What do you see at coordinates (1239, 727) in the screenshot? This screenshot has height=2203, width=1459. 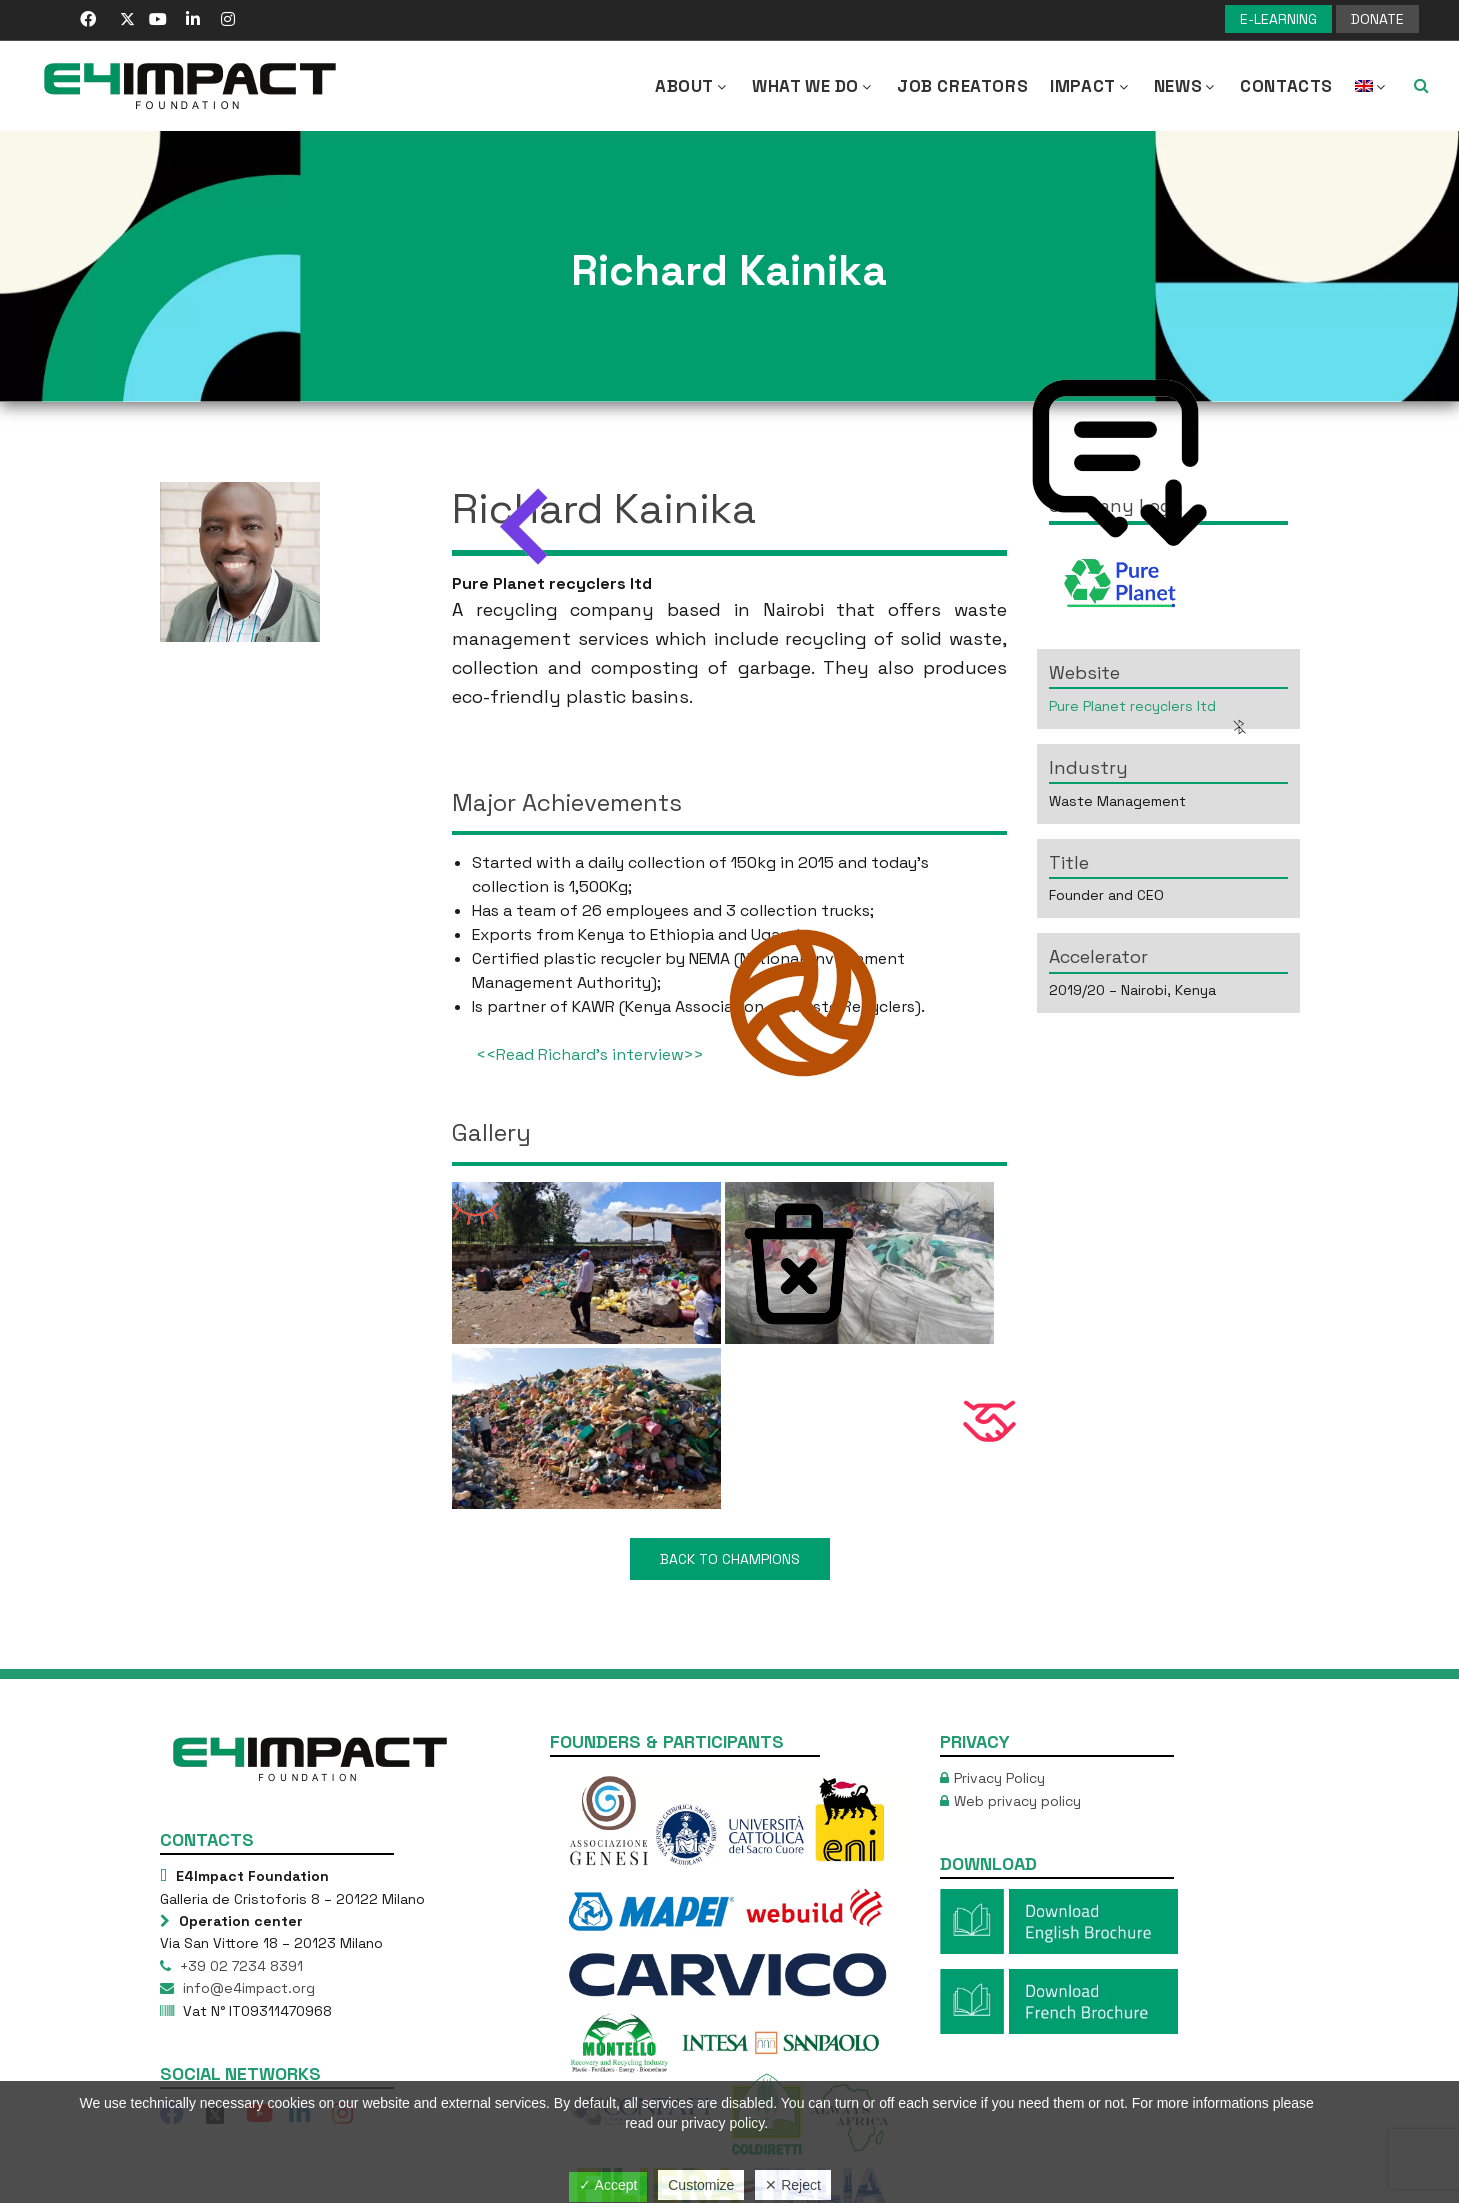 I see `bluetooth is disabled or turned off` at bounding box center [1239, 727].